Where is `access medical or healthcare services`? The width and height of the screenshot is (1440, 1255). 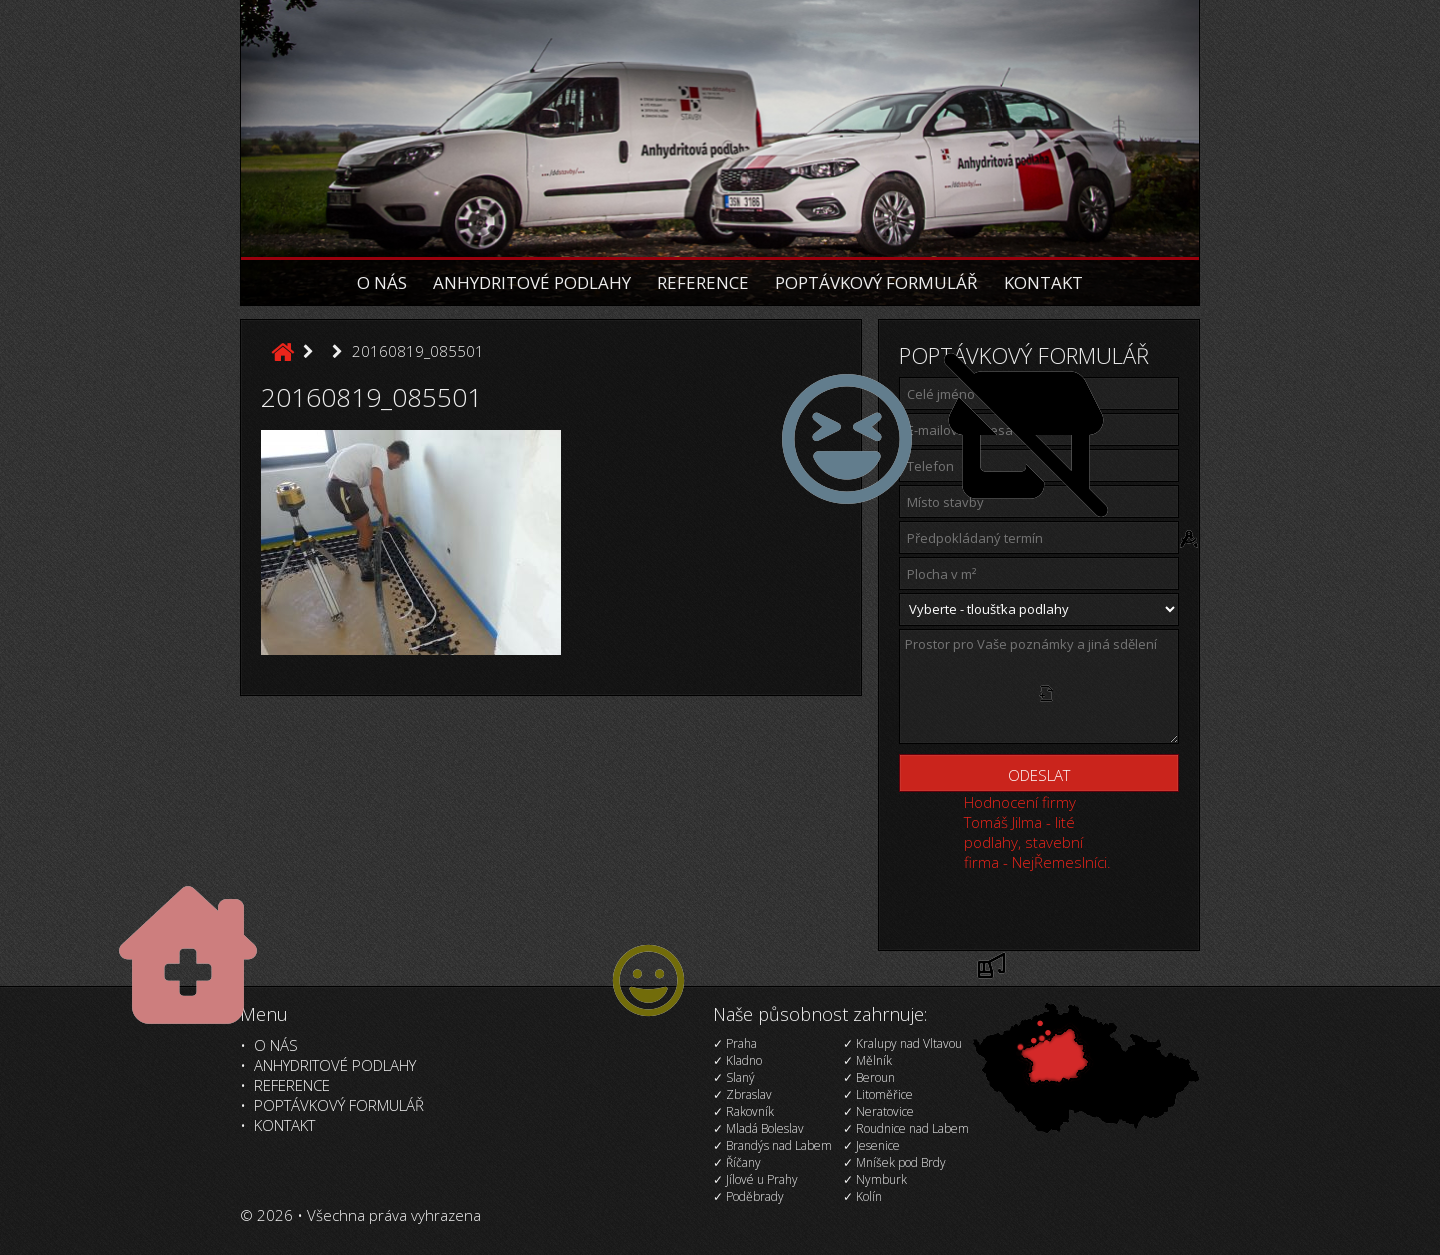 access medical or healthcare services is located at coordinates (188, 955).